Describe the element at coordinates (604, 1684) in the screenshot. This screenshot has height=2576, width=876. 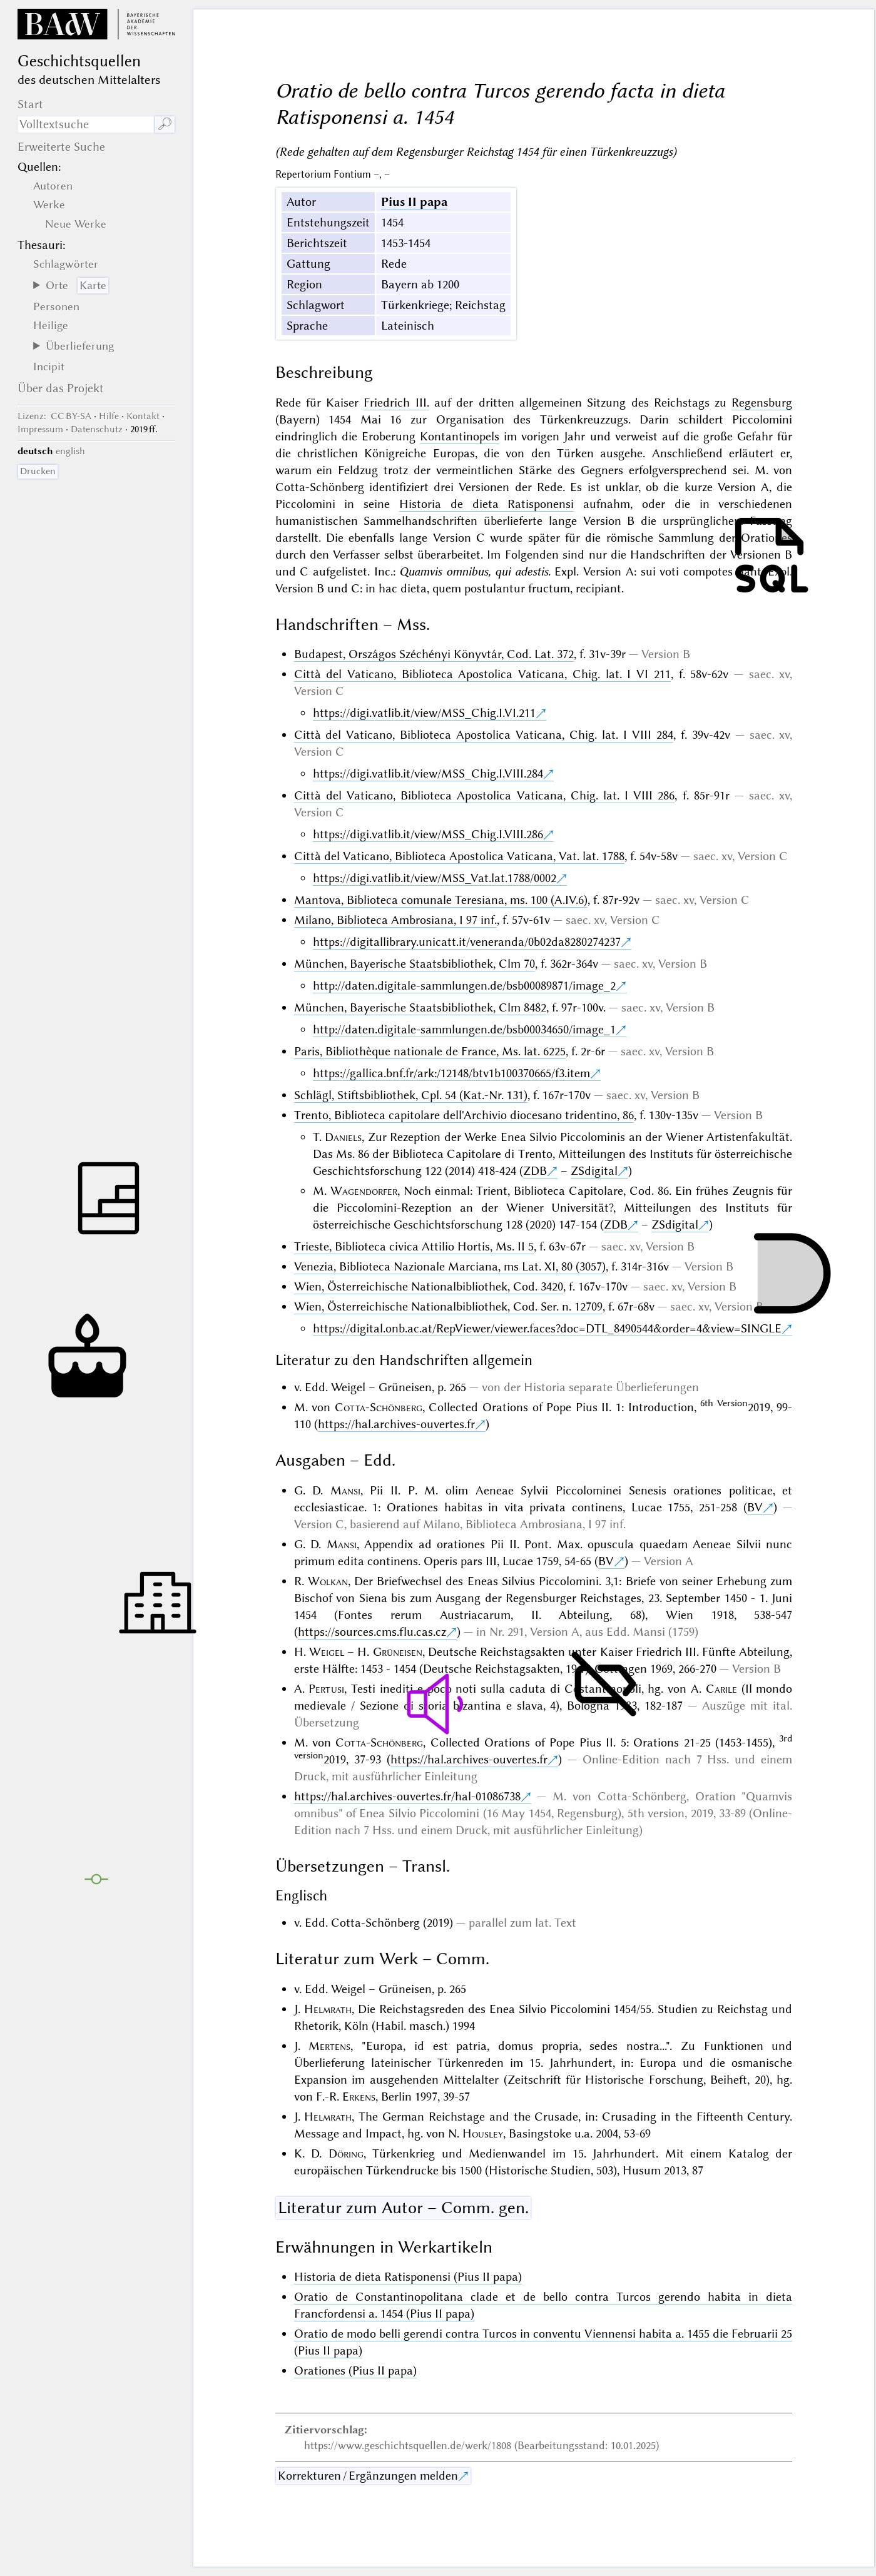
I see `disable or remove a label` at that location.